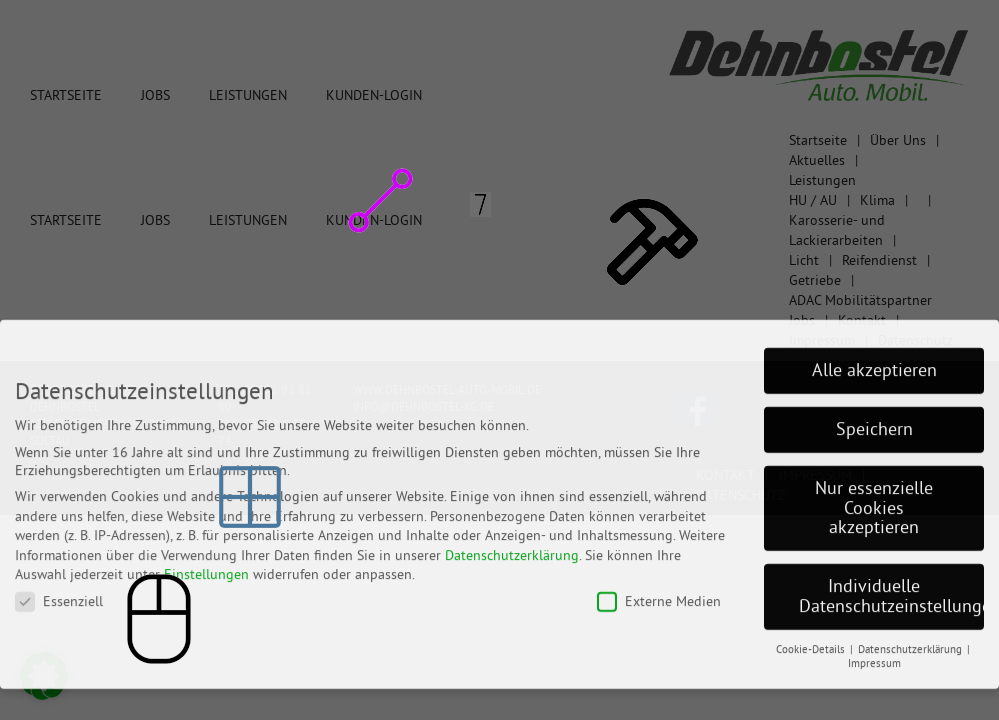 The image size is (999, 720). What do you see at coordinates (159, 619) in the screenshot?
I see `adjust mouse or pointer settings` at bounding box center [159, 619].